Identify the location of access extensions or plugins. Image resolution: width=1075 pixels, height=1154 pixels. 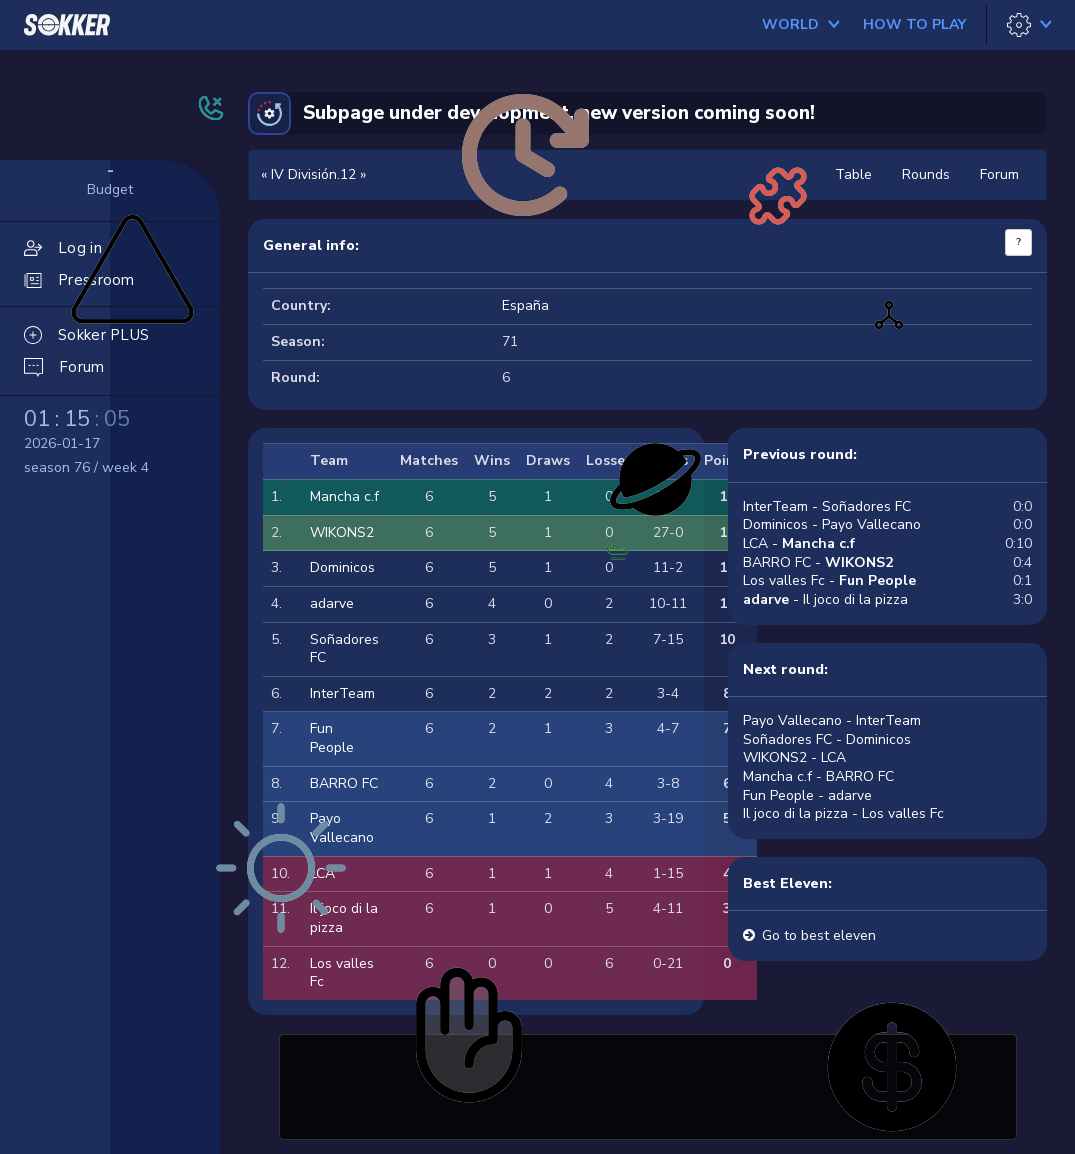
(778, 196).